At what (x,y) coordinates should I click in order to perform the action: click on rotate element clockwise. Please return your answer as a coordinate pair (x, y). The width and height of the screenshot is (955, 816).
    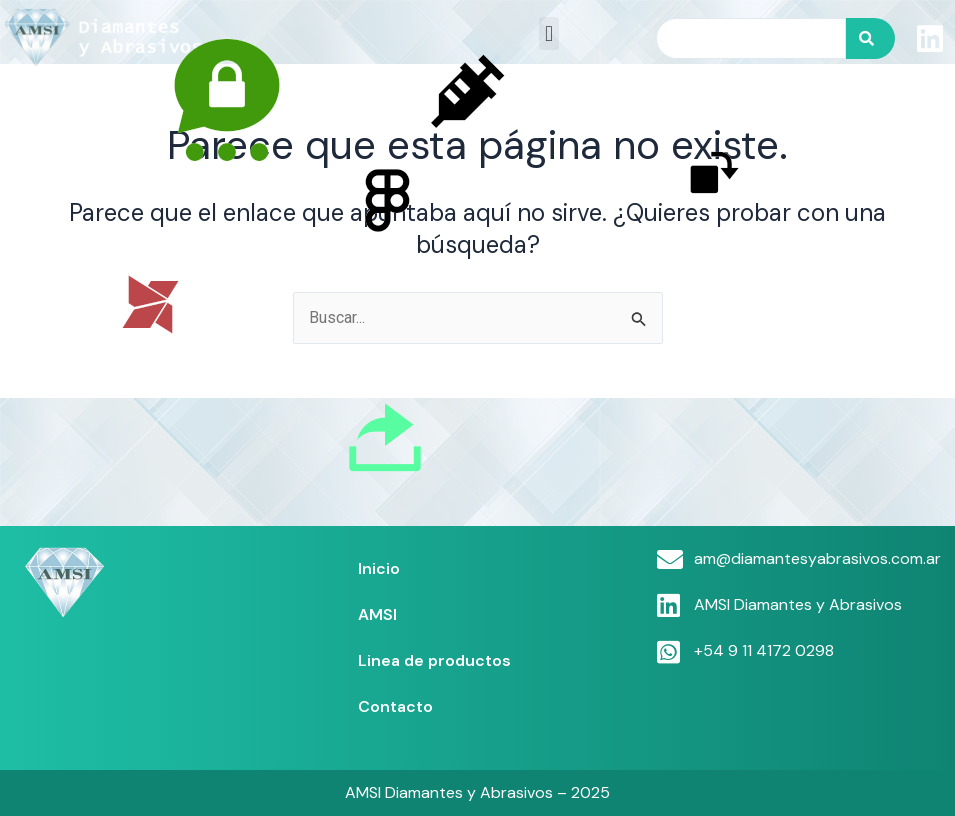
    Looking at the image, I should click on (713, 172).